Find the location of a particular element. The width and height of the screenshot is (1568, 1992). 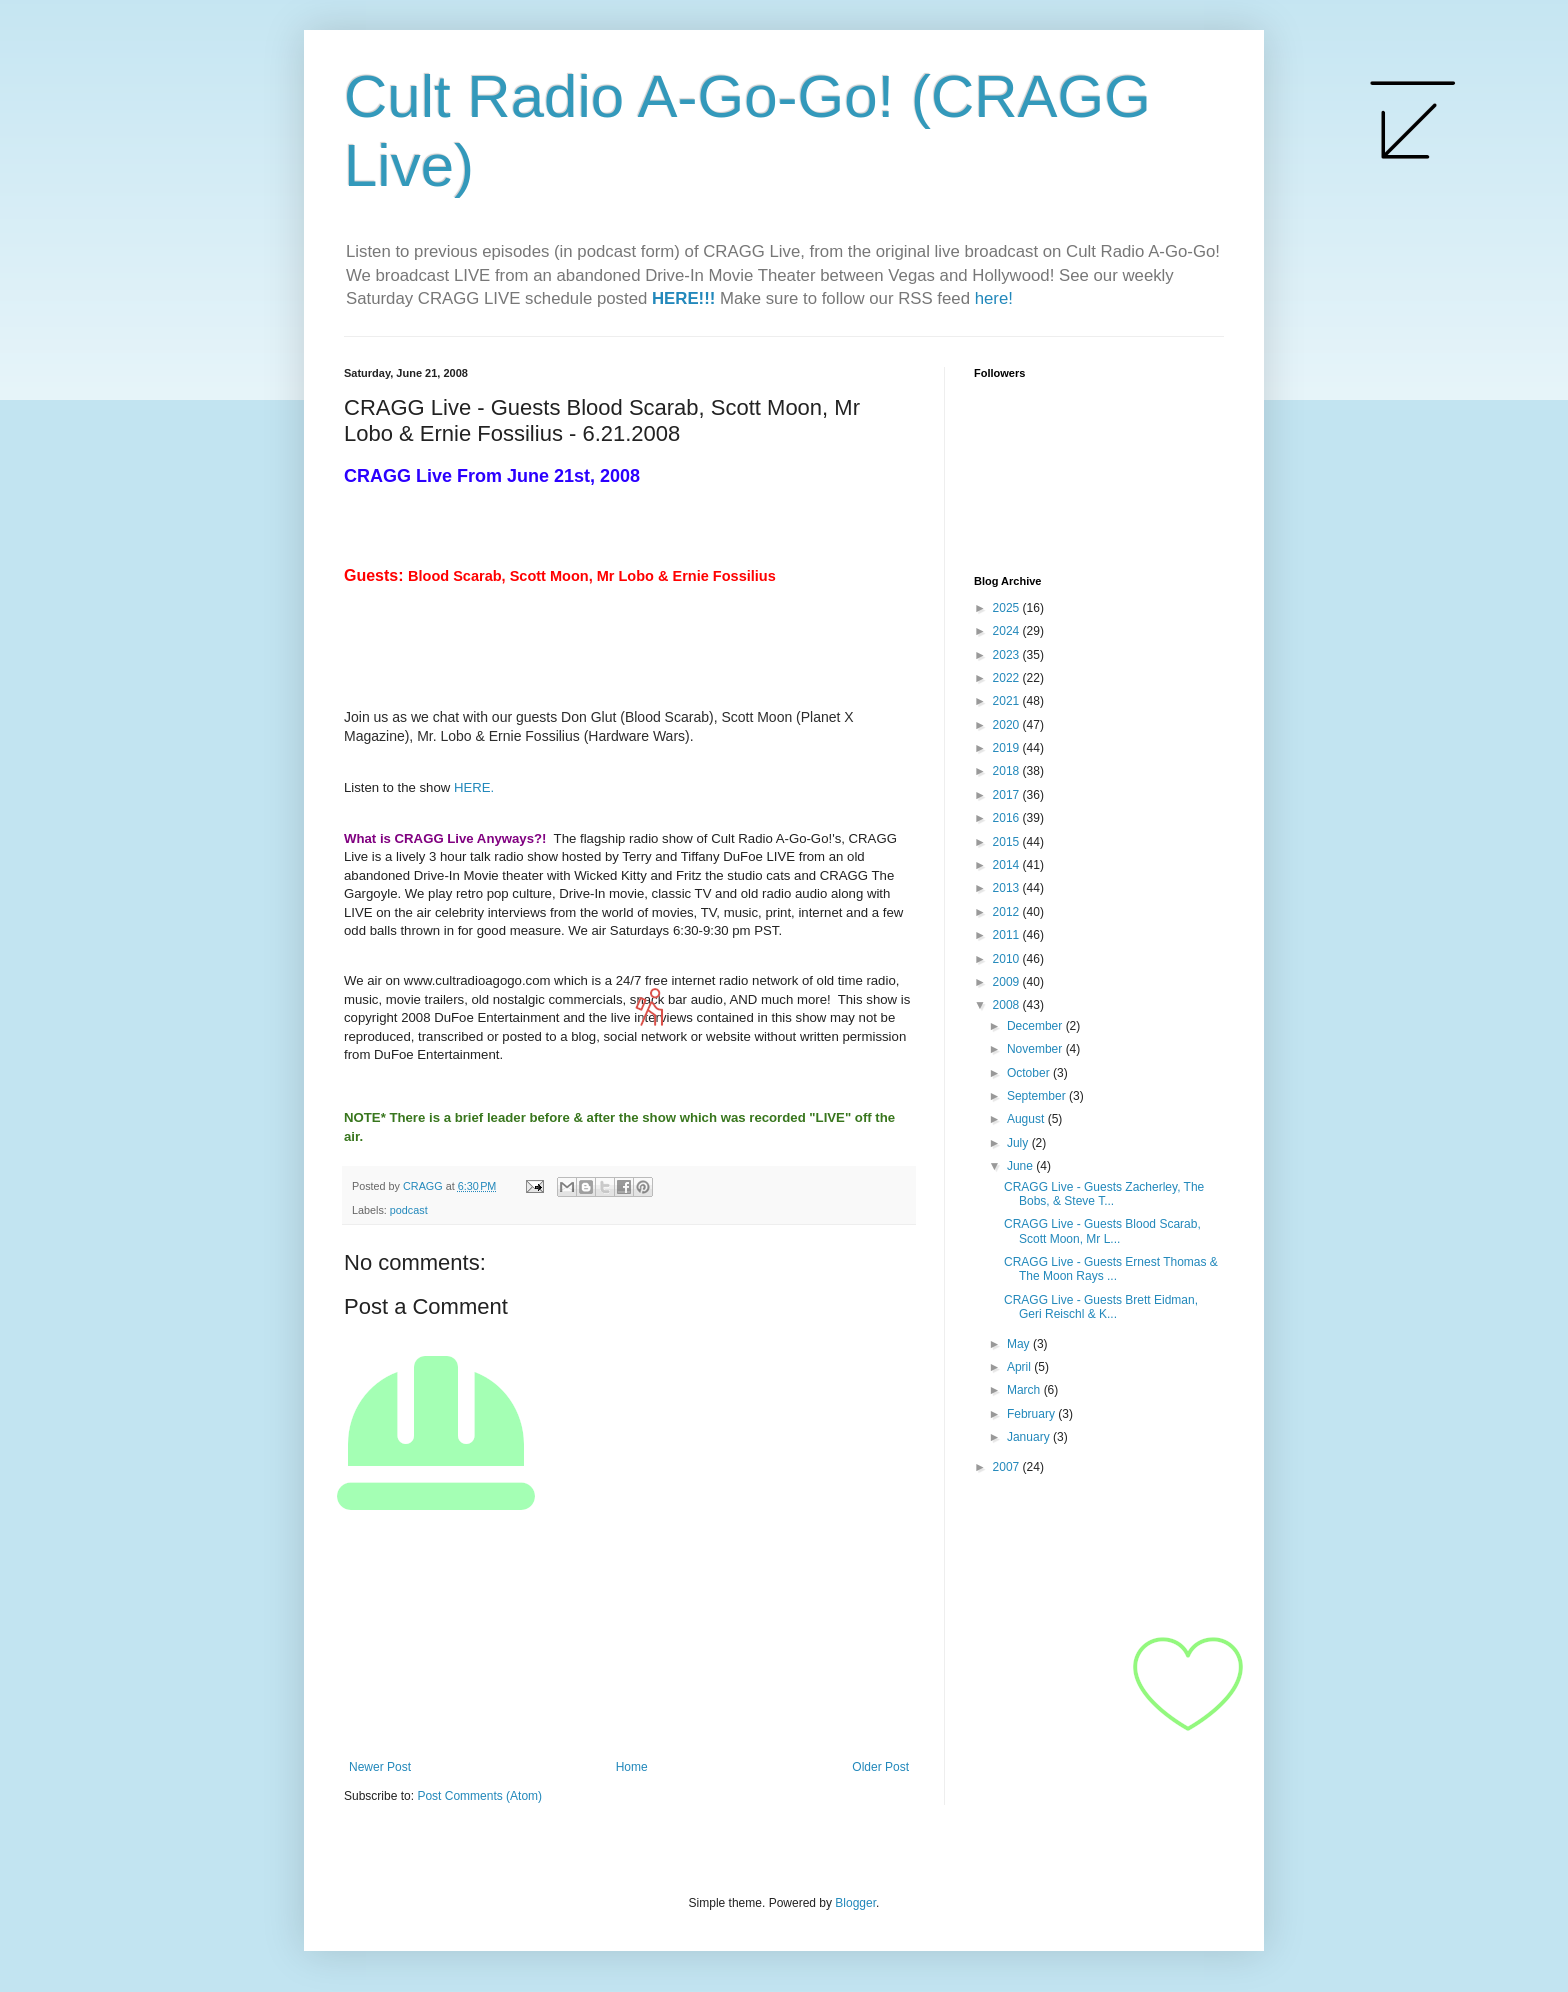

access construction or building projects is located at coordinates (436, 1433).